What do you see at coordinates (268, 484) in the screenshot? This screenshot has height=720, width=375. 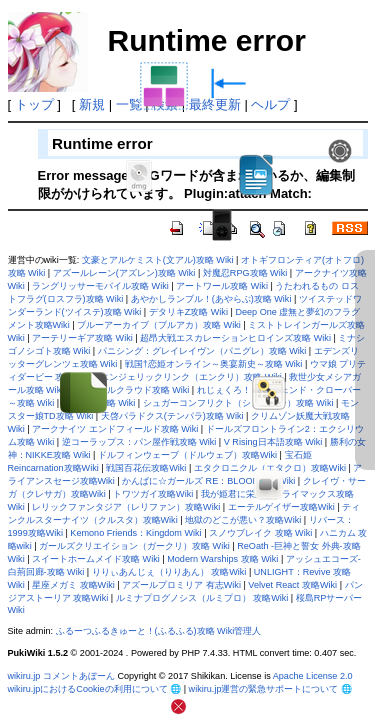 I see `open camera or start video recording` at bounding box center [268, 484].